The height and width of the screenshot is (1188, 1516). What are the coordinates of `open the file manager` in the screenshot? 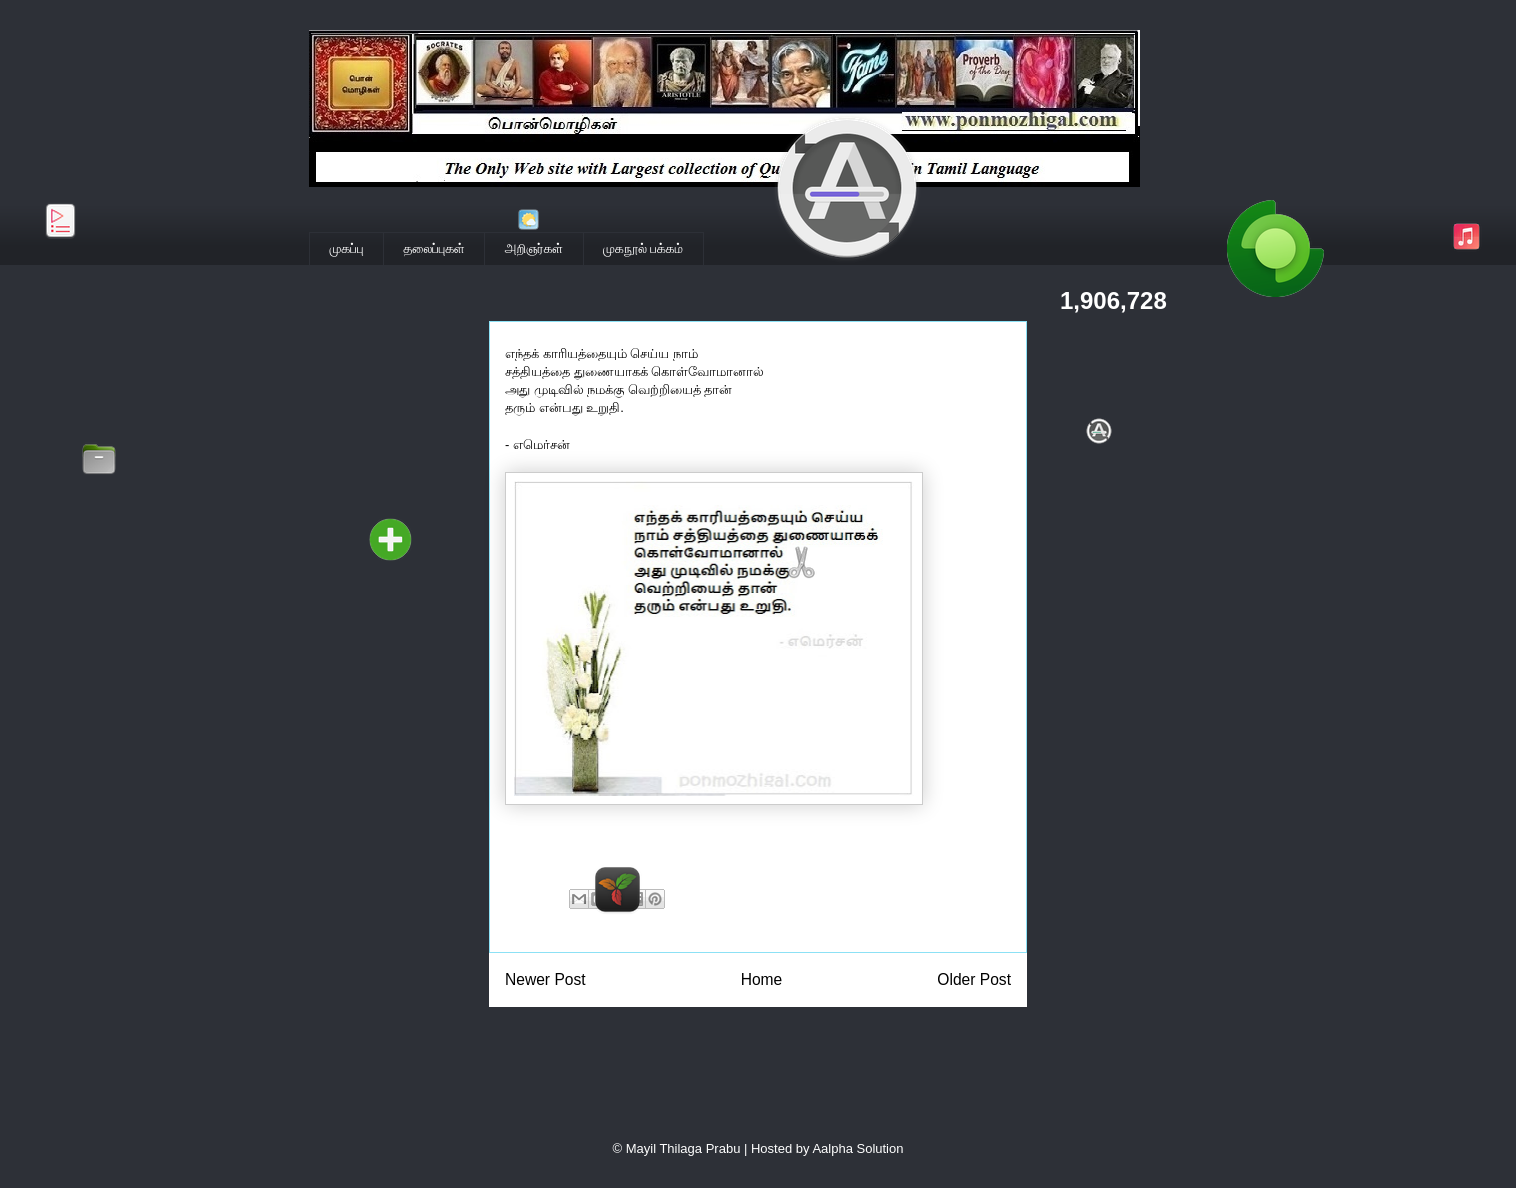 It's located at (99, 459).